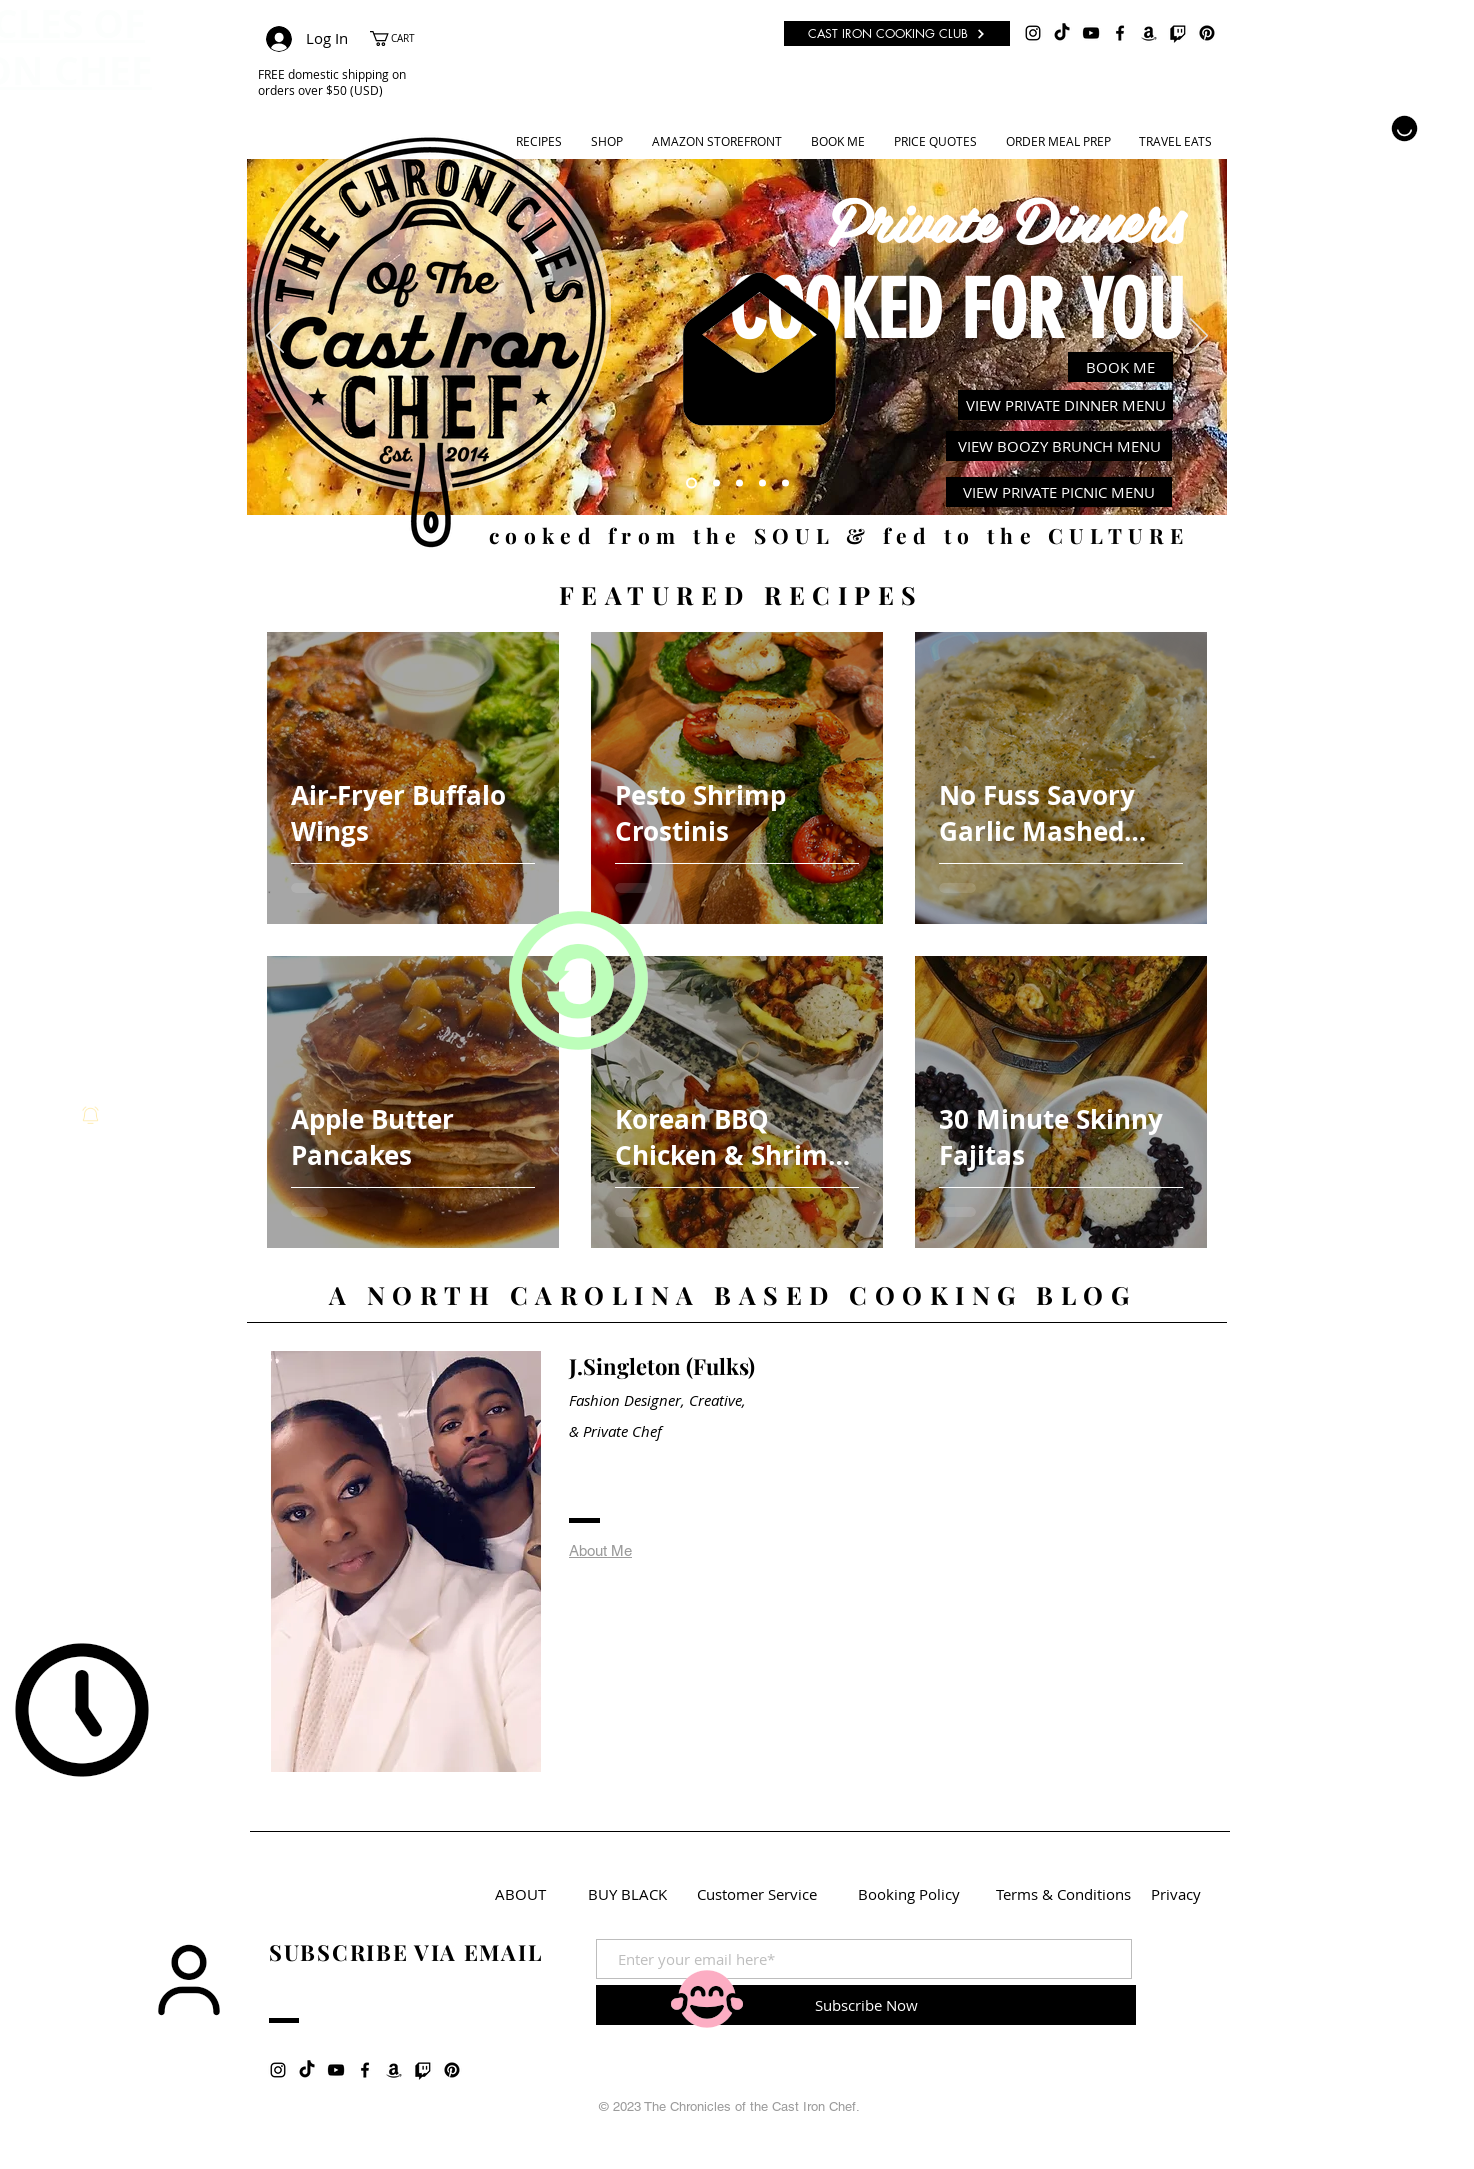  What do you see at coordinates (759, 358) in the screenshot?
I see `view an opened or read email` at bounding box center [759, 358].